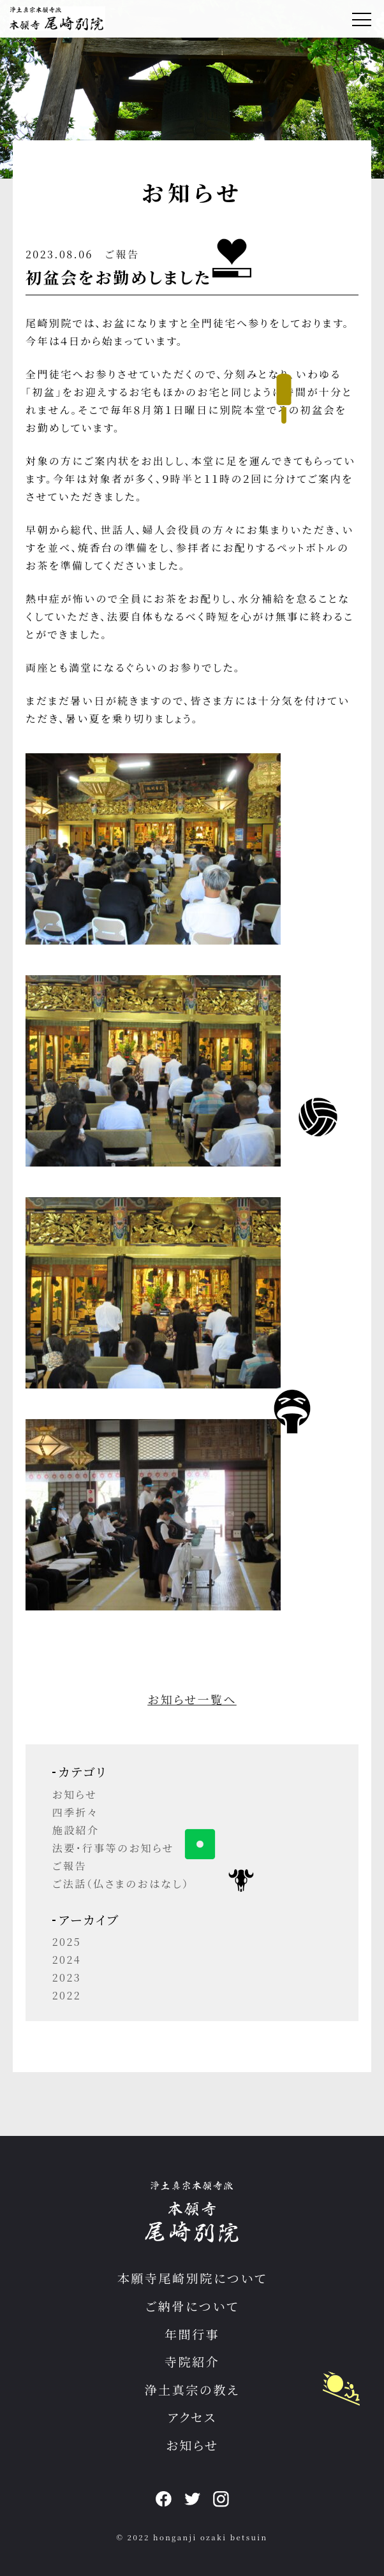 This screenshot has width=384, height=2576. I want to click on select ice pop or popsicle treat, so click(284, 399).